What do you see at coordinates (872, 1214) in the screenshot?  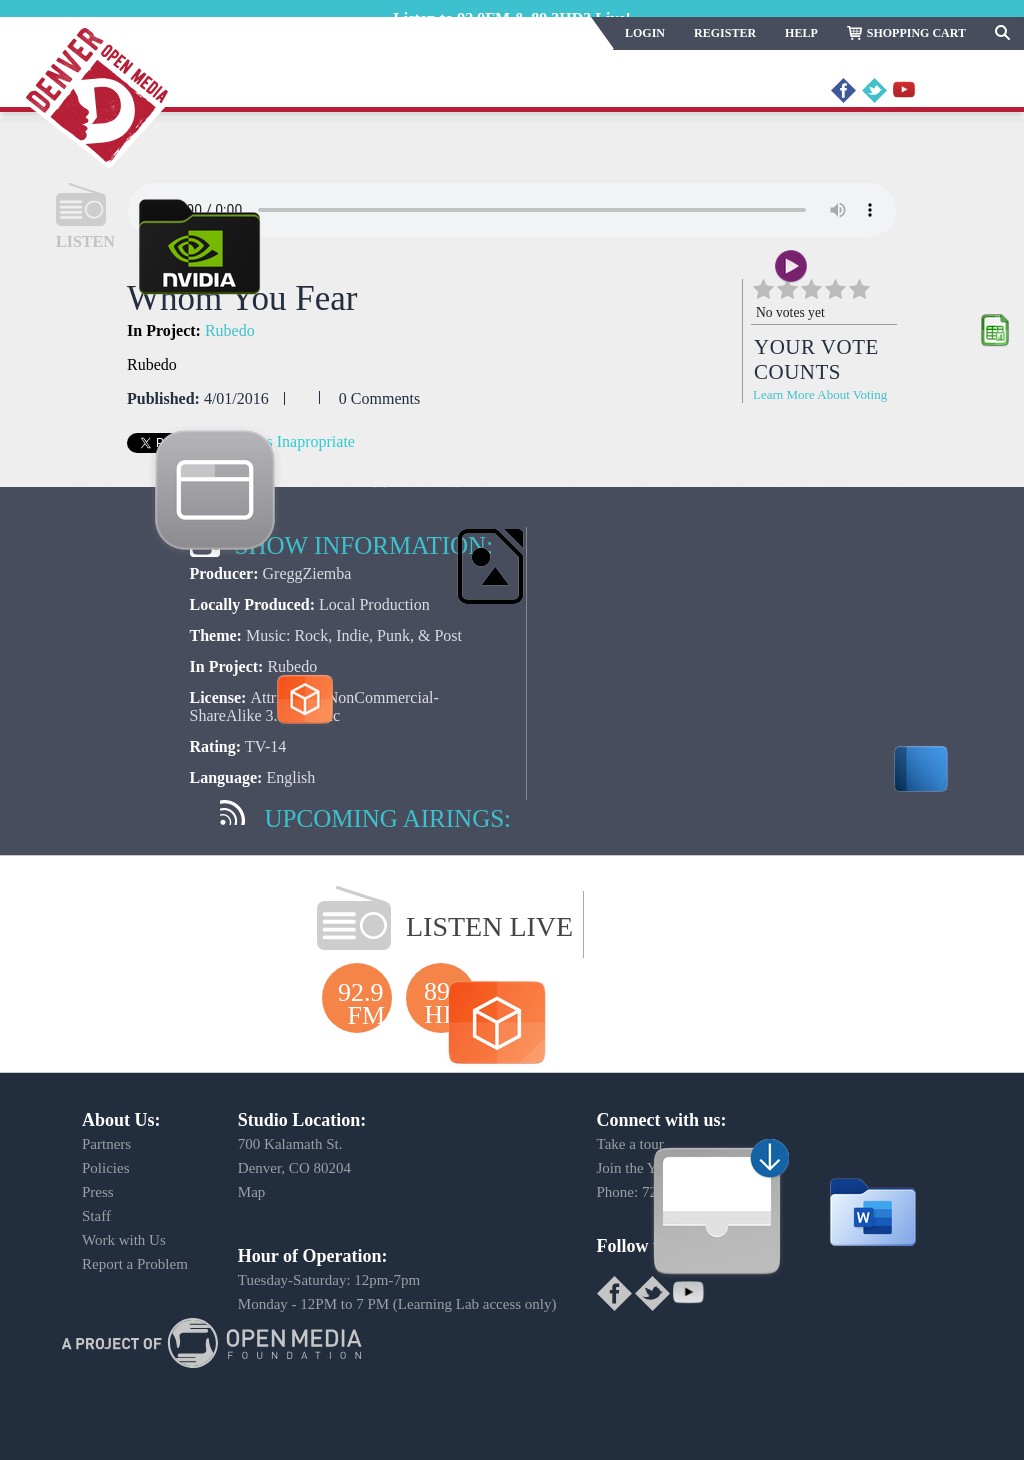 I see `open folder containing Microsoft Word documents` at bounding box center [872, 1214].